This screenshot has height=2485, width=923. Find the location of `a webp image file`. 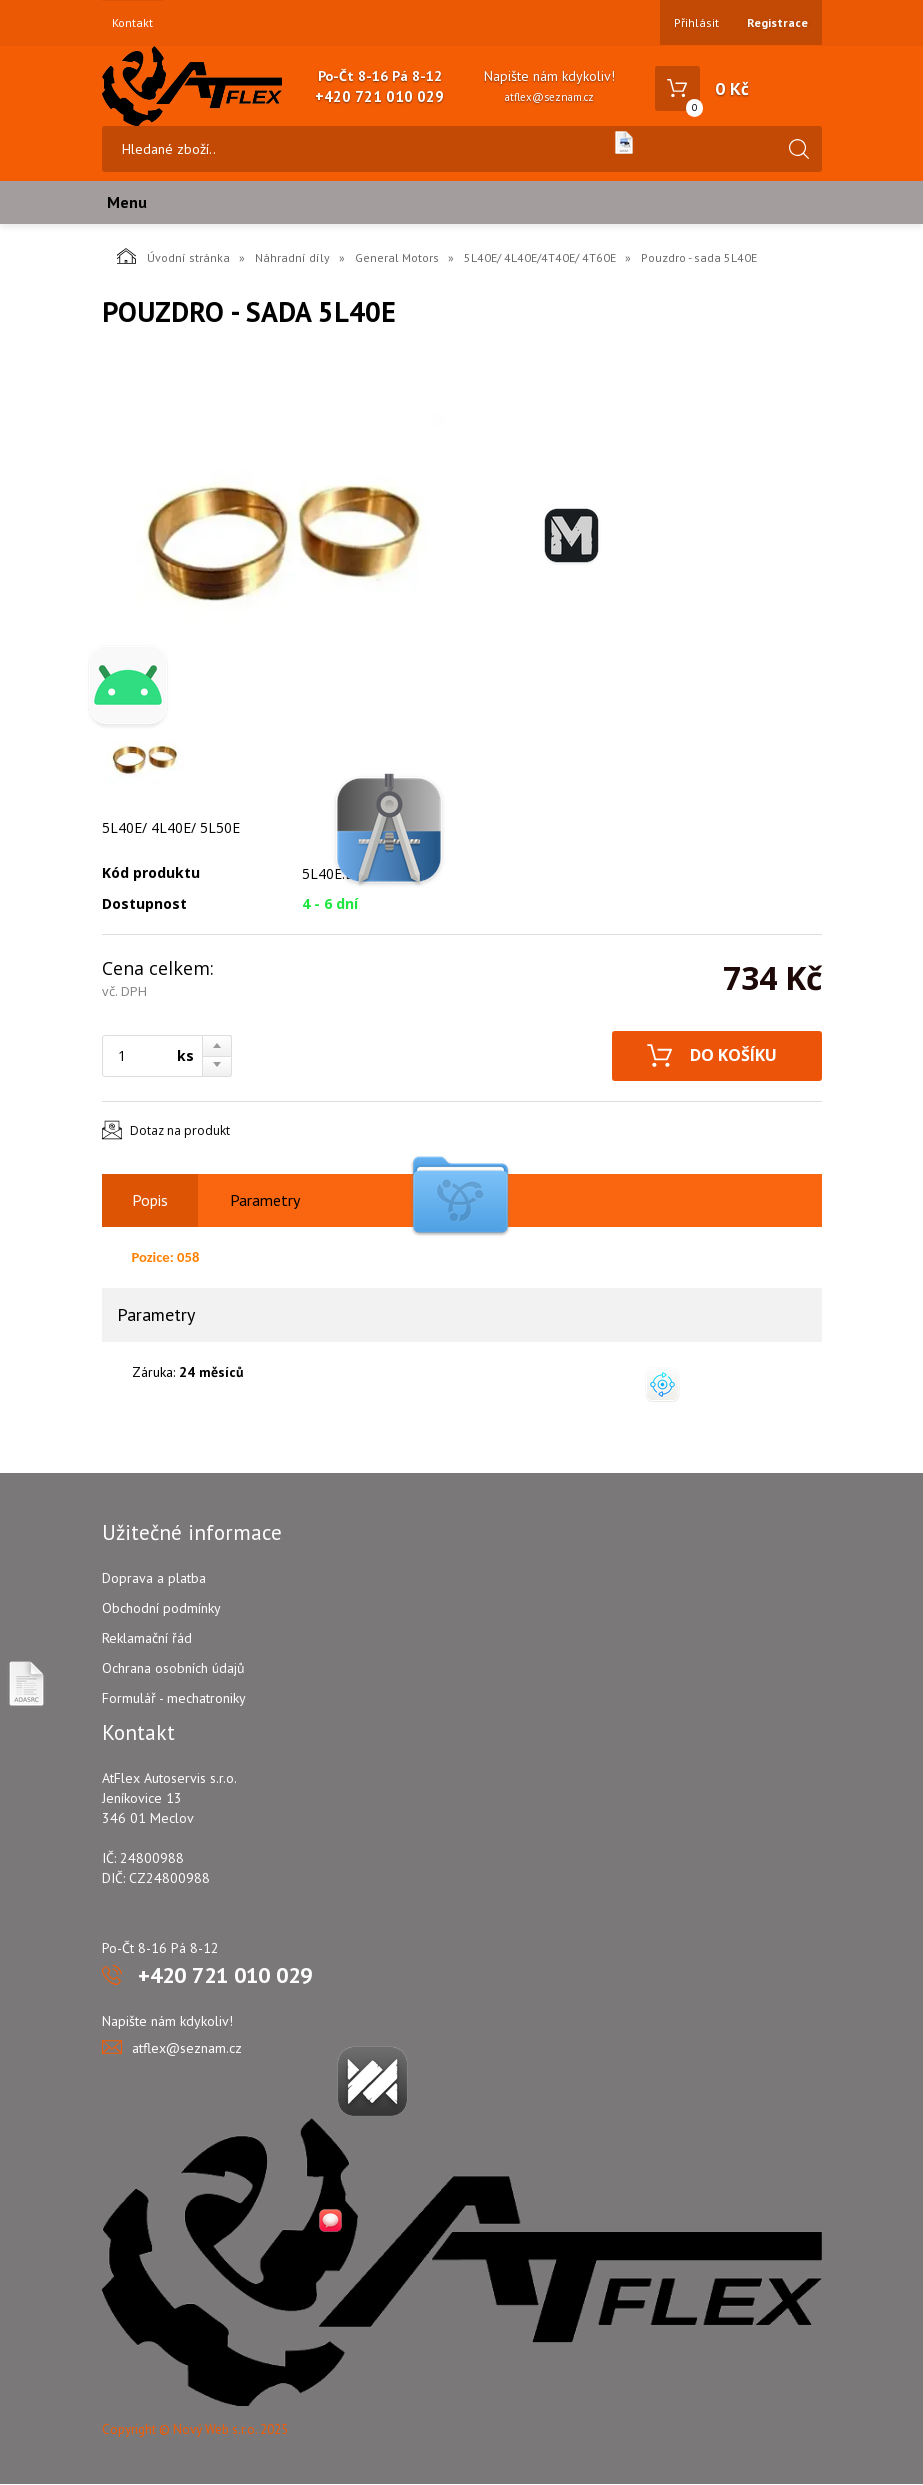

a webp image file is located at coordinates (624, 143).